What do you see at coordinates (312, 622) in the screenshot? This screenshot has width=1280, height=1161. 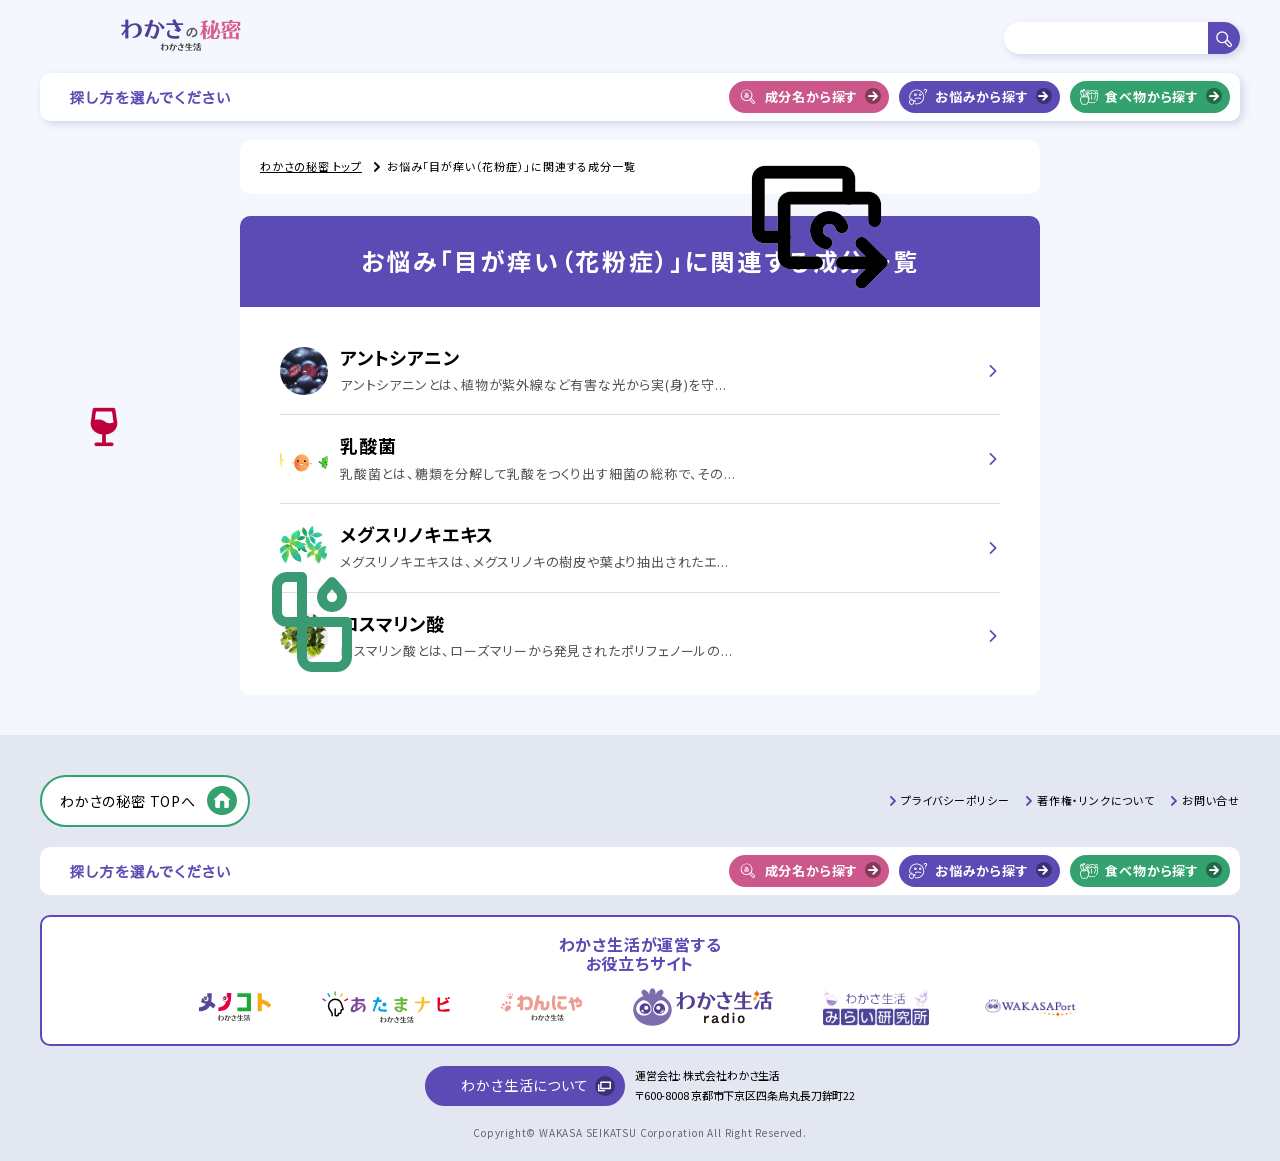 I see `ignite or activate a feature` at bounding box center [312, 622].